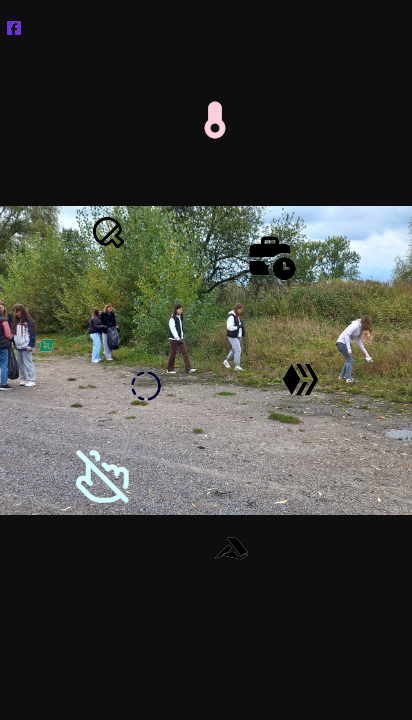  Describe the element at coordinates (102, 476) in the screenshot. I see `disable touch or pointer input` at that location.